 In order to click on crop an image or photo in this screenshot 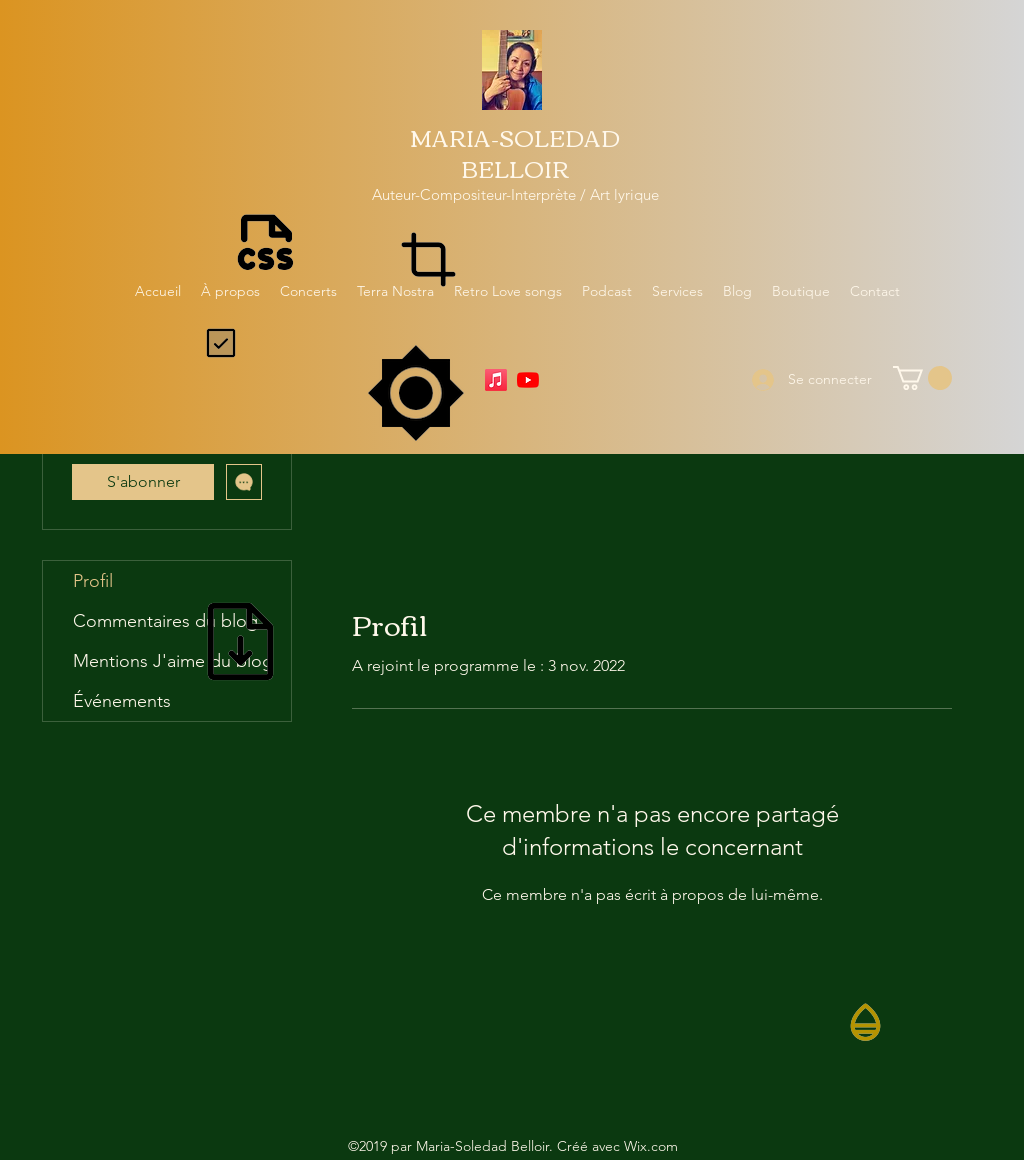, I will do `click(428, 259)`.